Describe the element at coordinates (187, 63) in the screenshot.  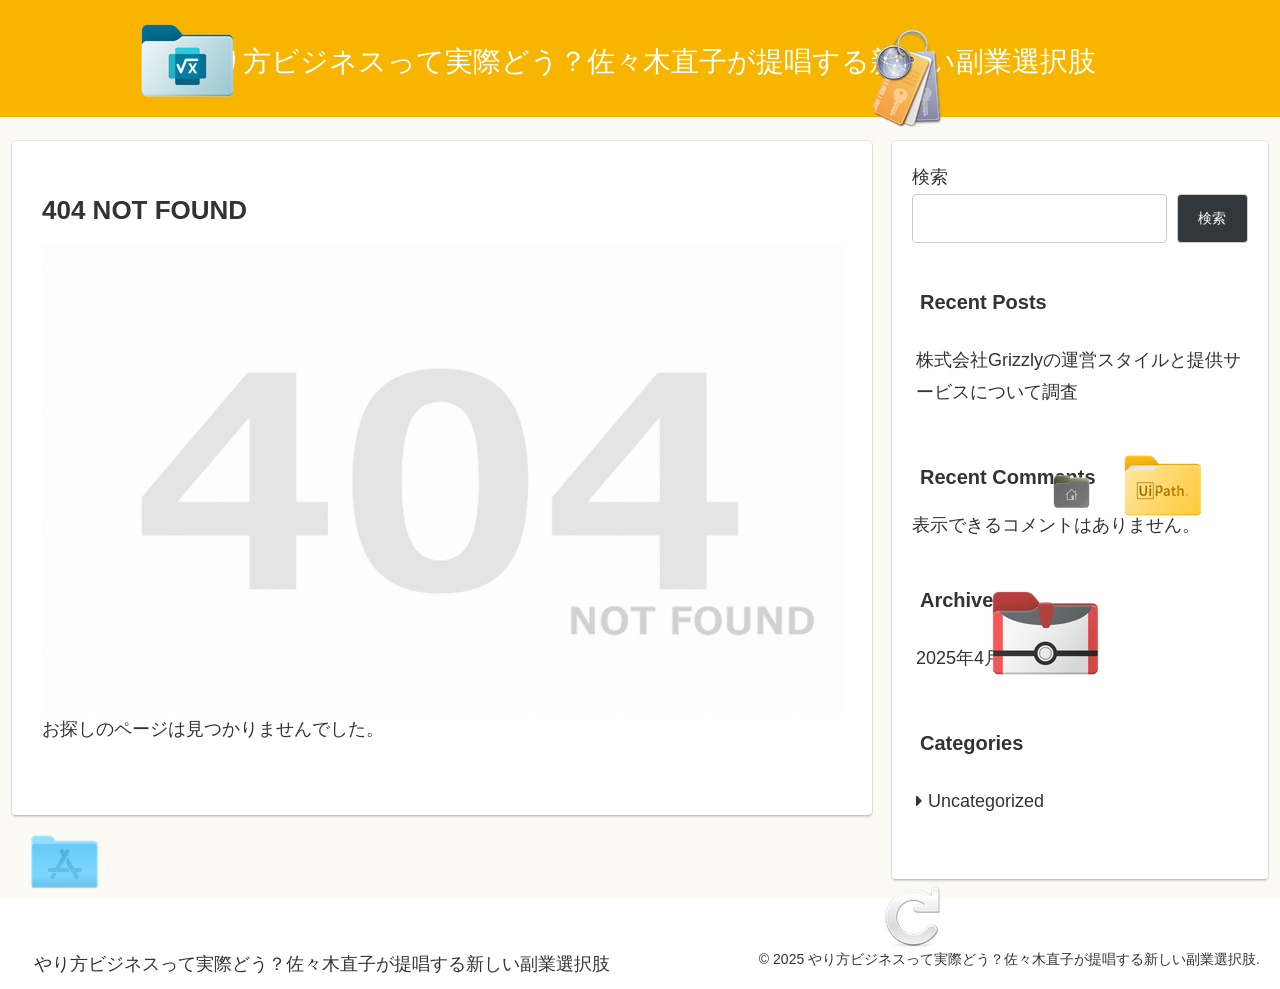
I see `open microsoft math solver files folder` at that location.